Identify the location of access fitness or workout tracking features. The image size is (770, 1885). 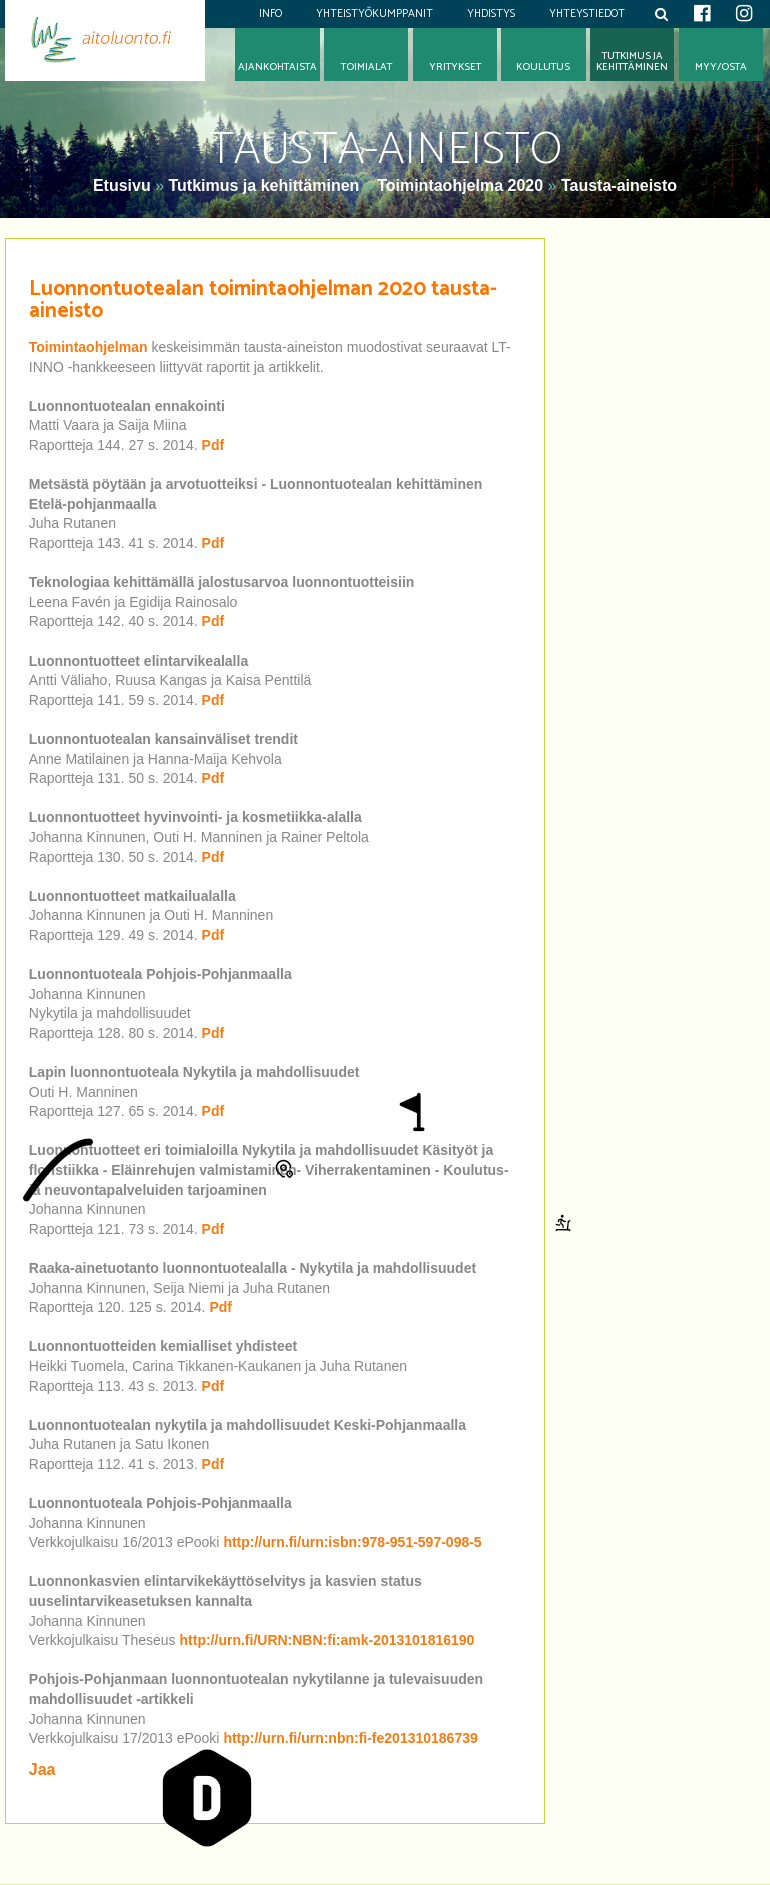
(563, 1223).